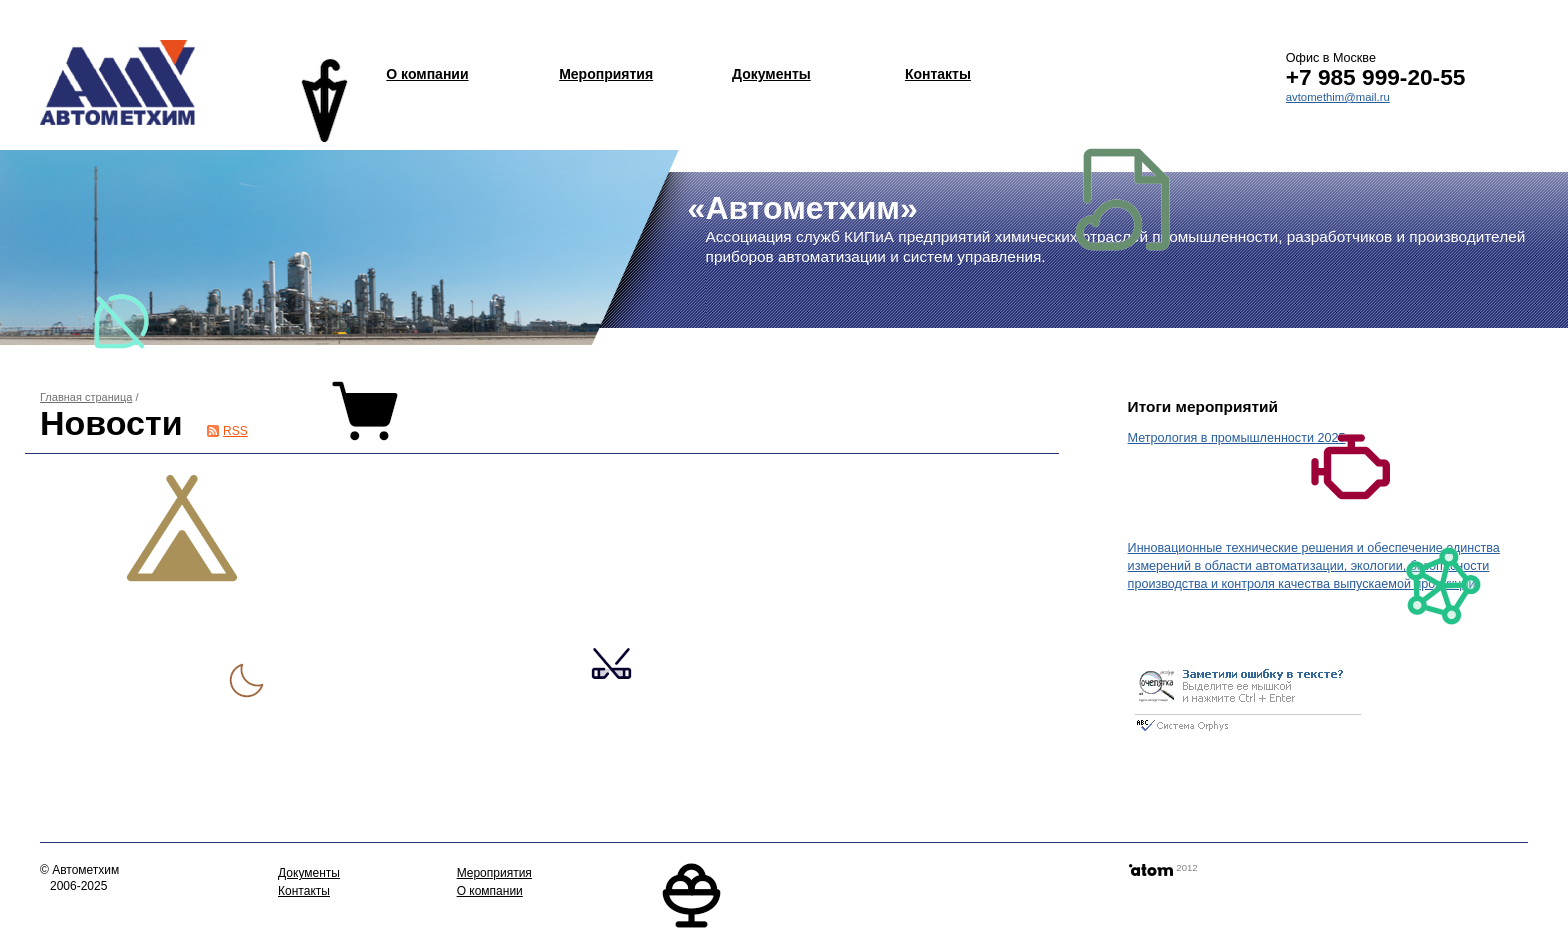 The image size is (1568, 942). Describe the element at coordinates (120, 322) in the screenshot. I see `mute or disable chat notifications` at that location.